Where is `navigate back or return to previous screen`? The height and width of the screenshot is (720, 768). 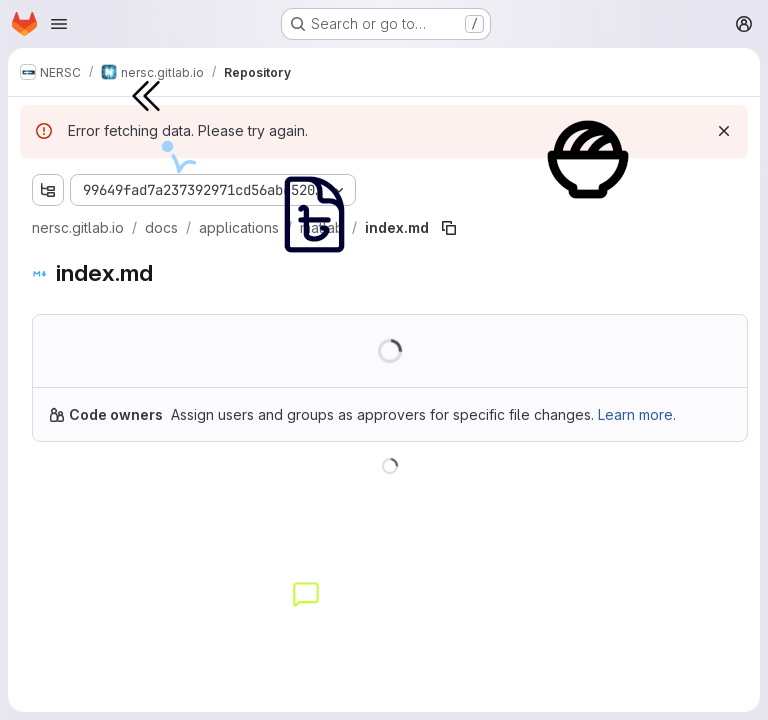
navigate back or return to previous screen is located at coordinates (179, 156).